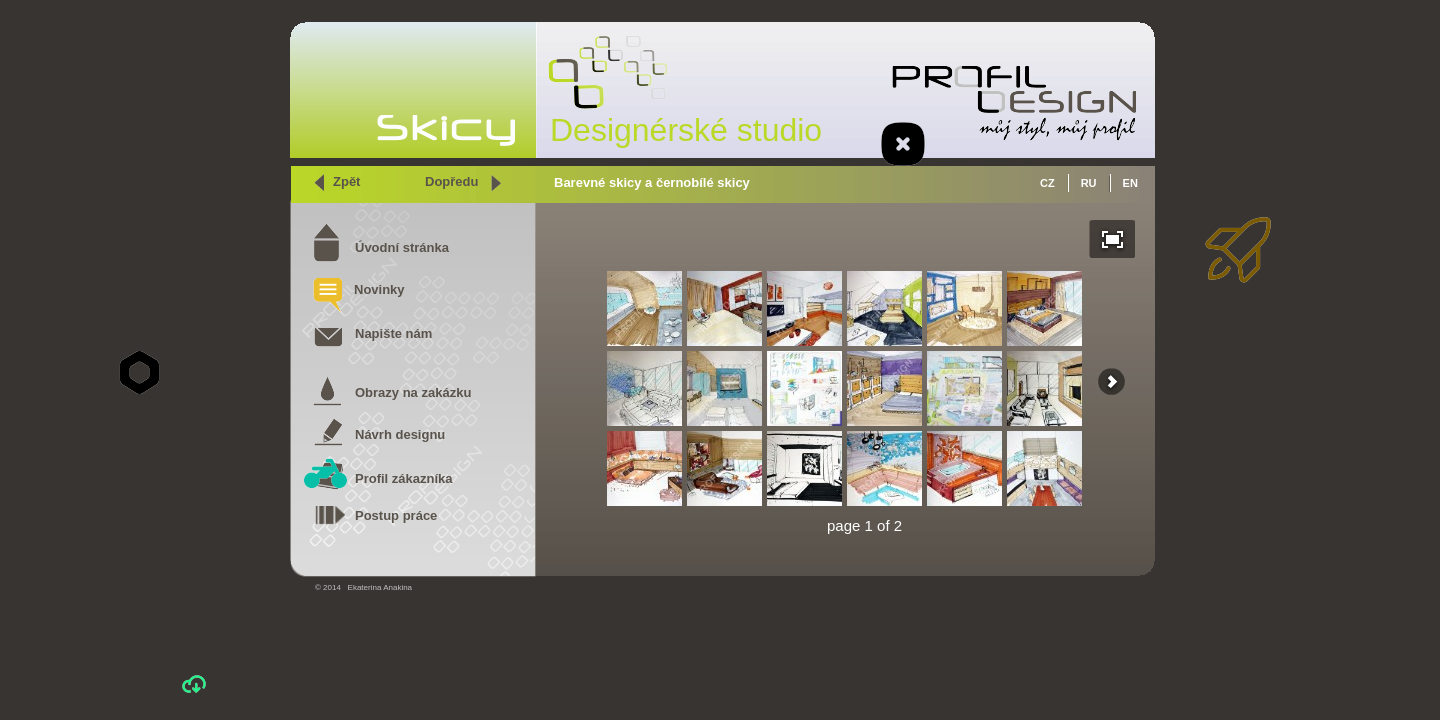 The height and width of the screenshot is (720, 1440). Describe the element at coordinates (194, 684) in the screenshot. I see `download from cloud storage` at that location.